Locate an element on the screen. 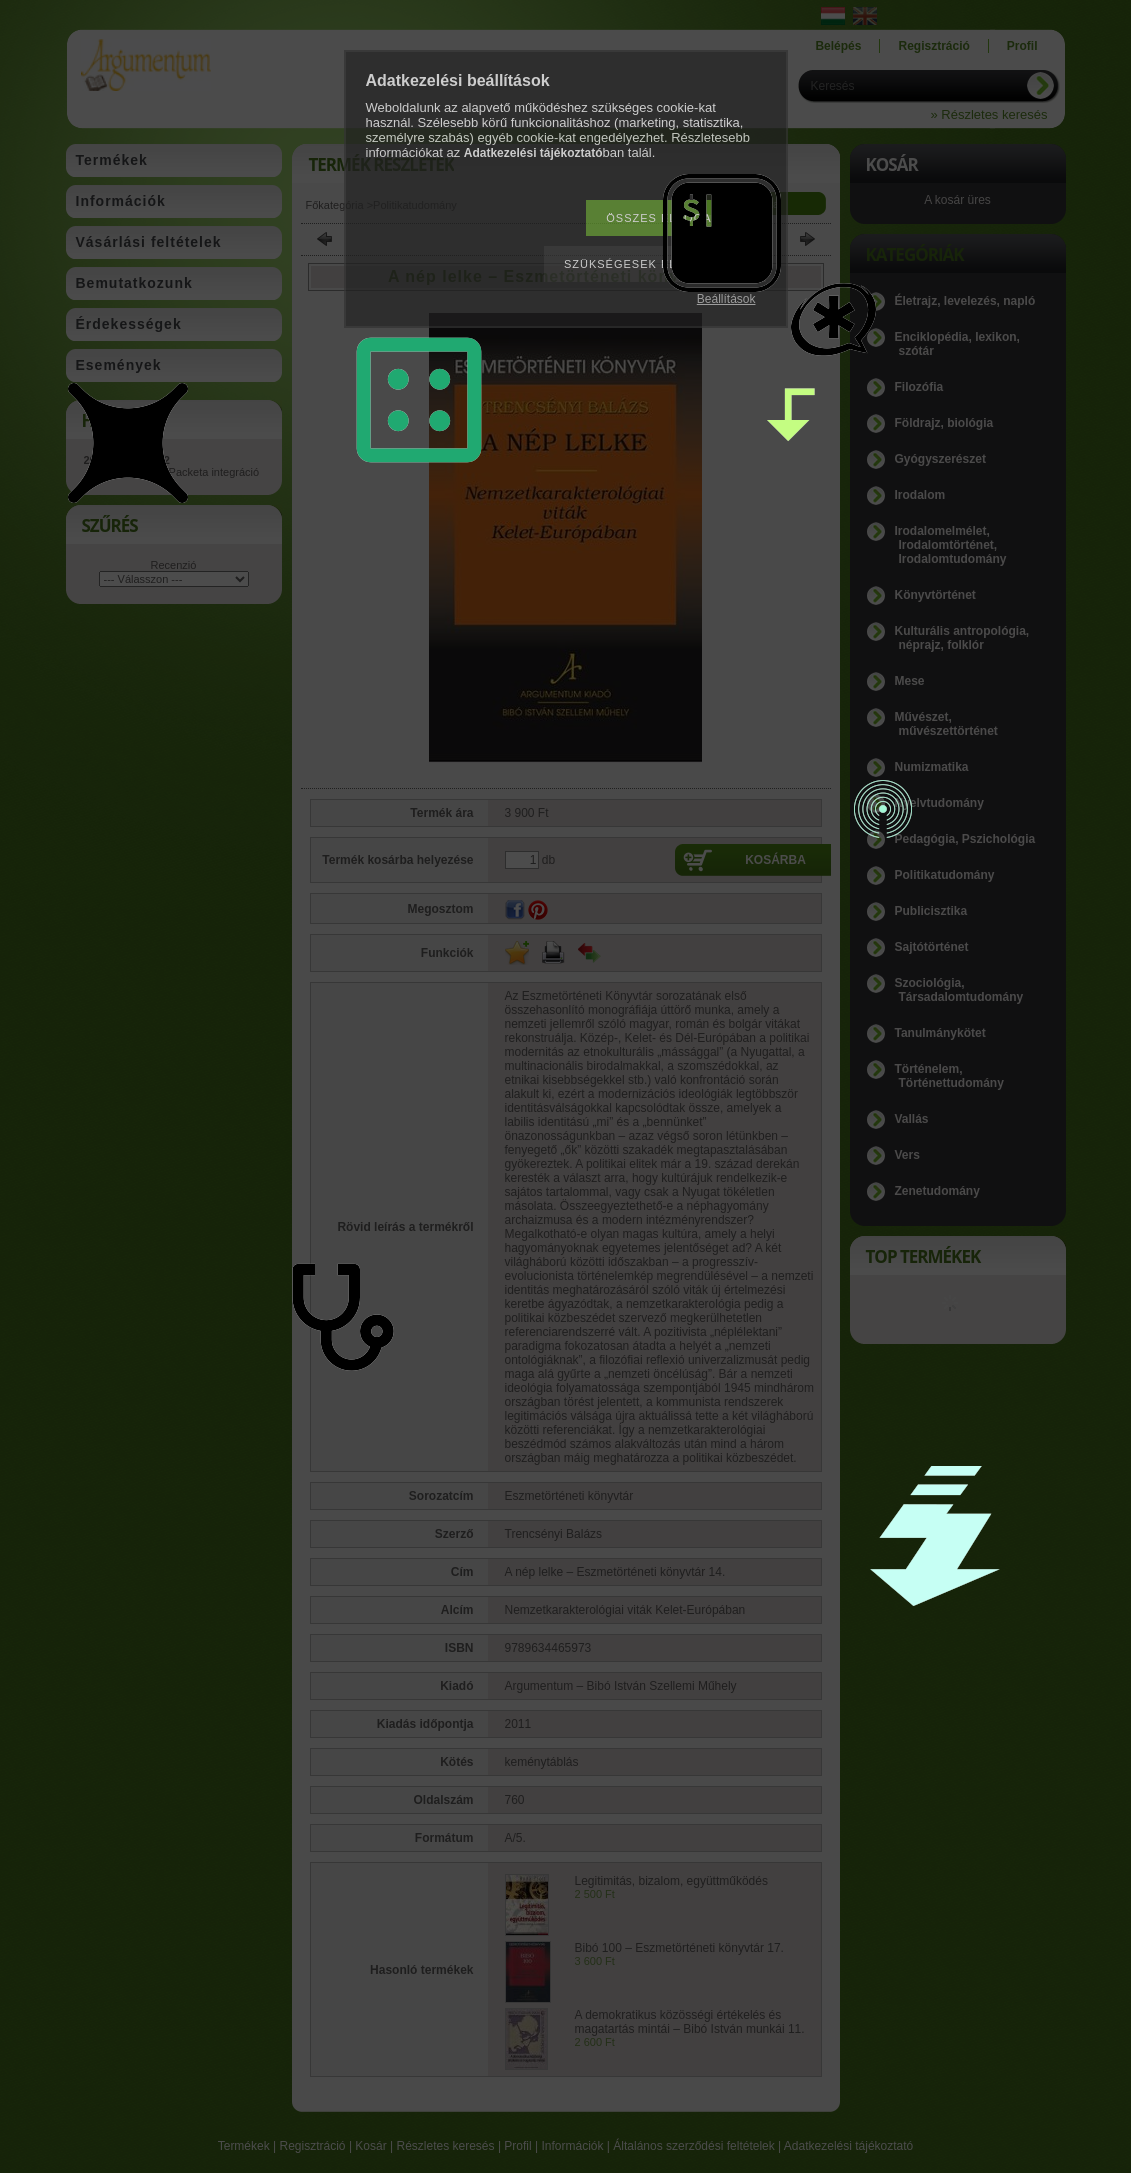  access health or medical features is located at coordinates (337, 1314).